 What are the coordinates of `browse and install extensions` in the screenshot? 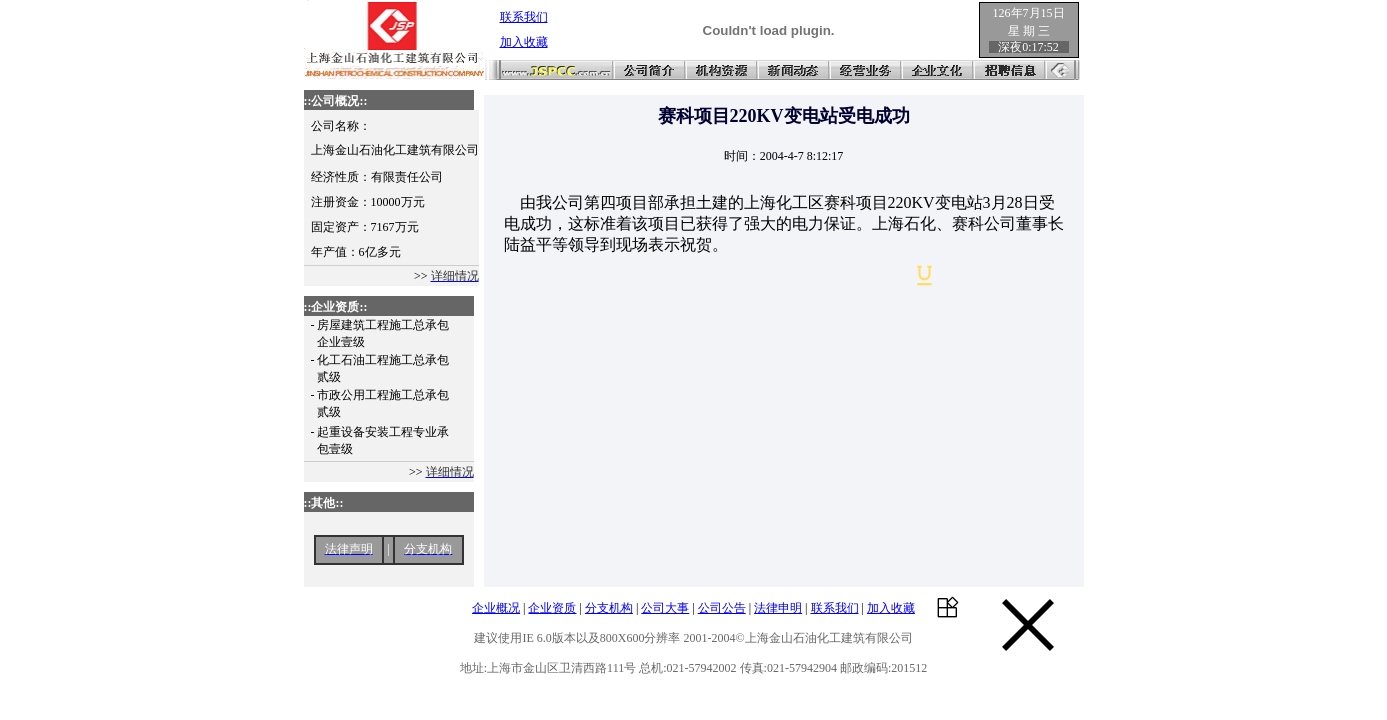 It's located at (948, 607).